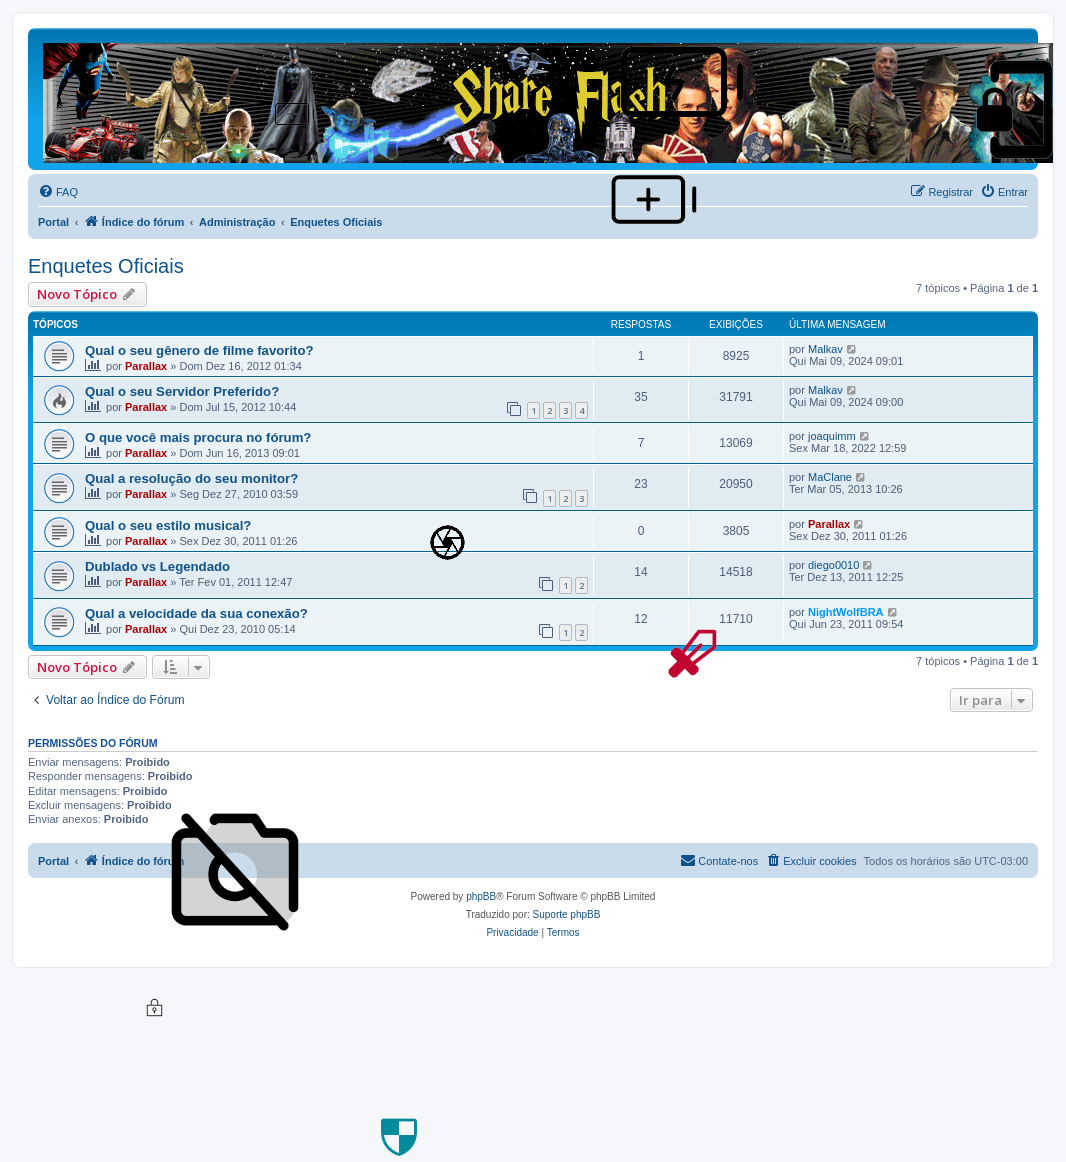 This screenshot has width=1066, height=1162. What do you see at coordinates (447, 542) in the screenshot?
I see `open camera to take a photo` at bounding box center [447, 542].